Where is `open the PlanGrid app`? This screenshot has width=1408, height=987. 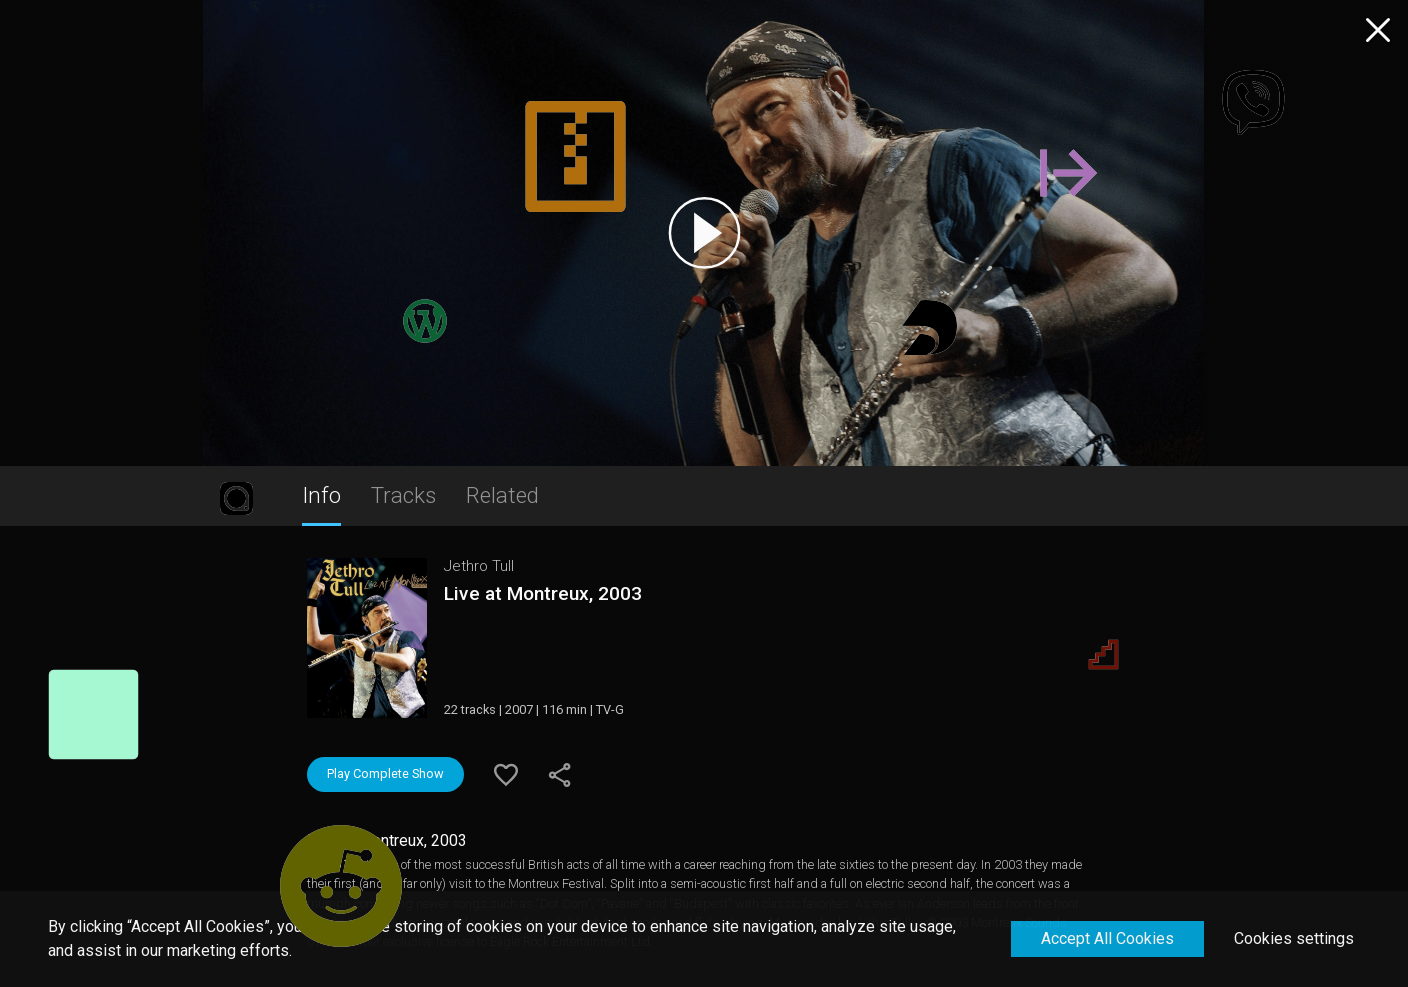 open the PlanGrid app is located at coordinates (236, 498).